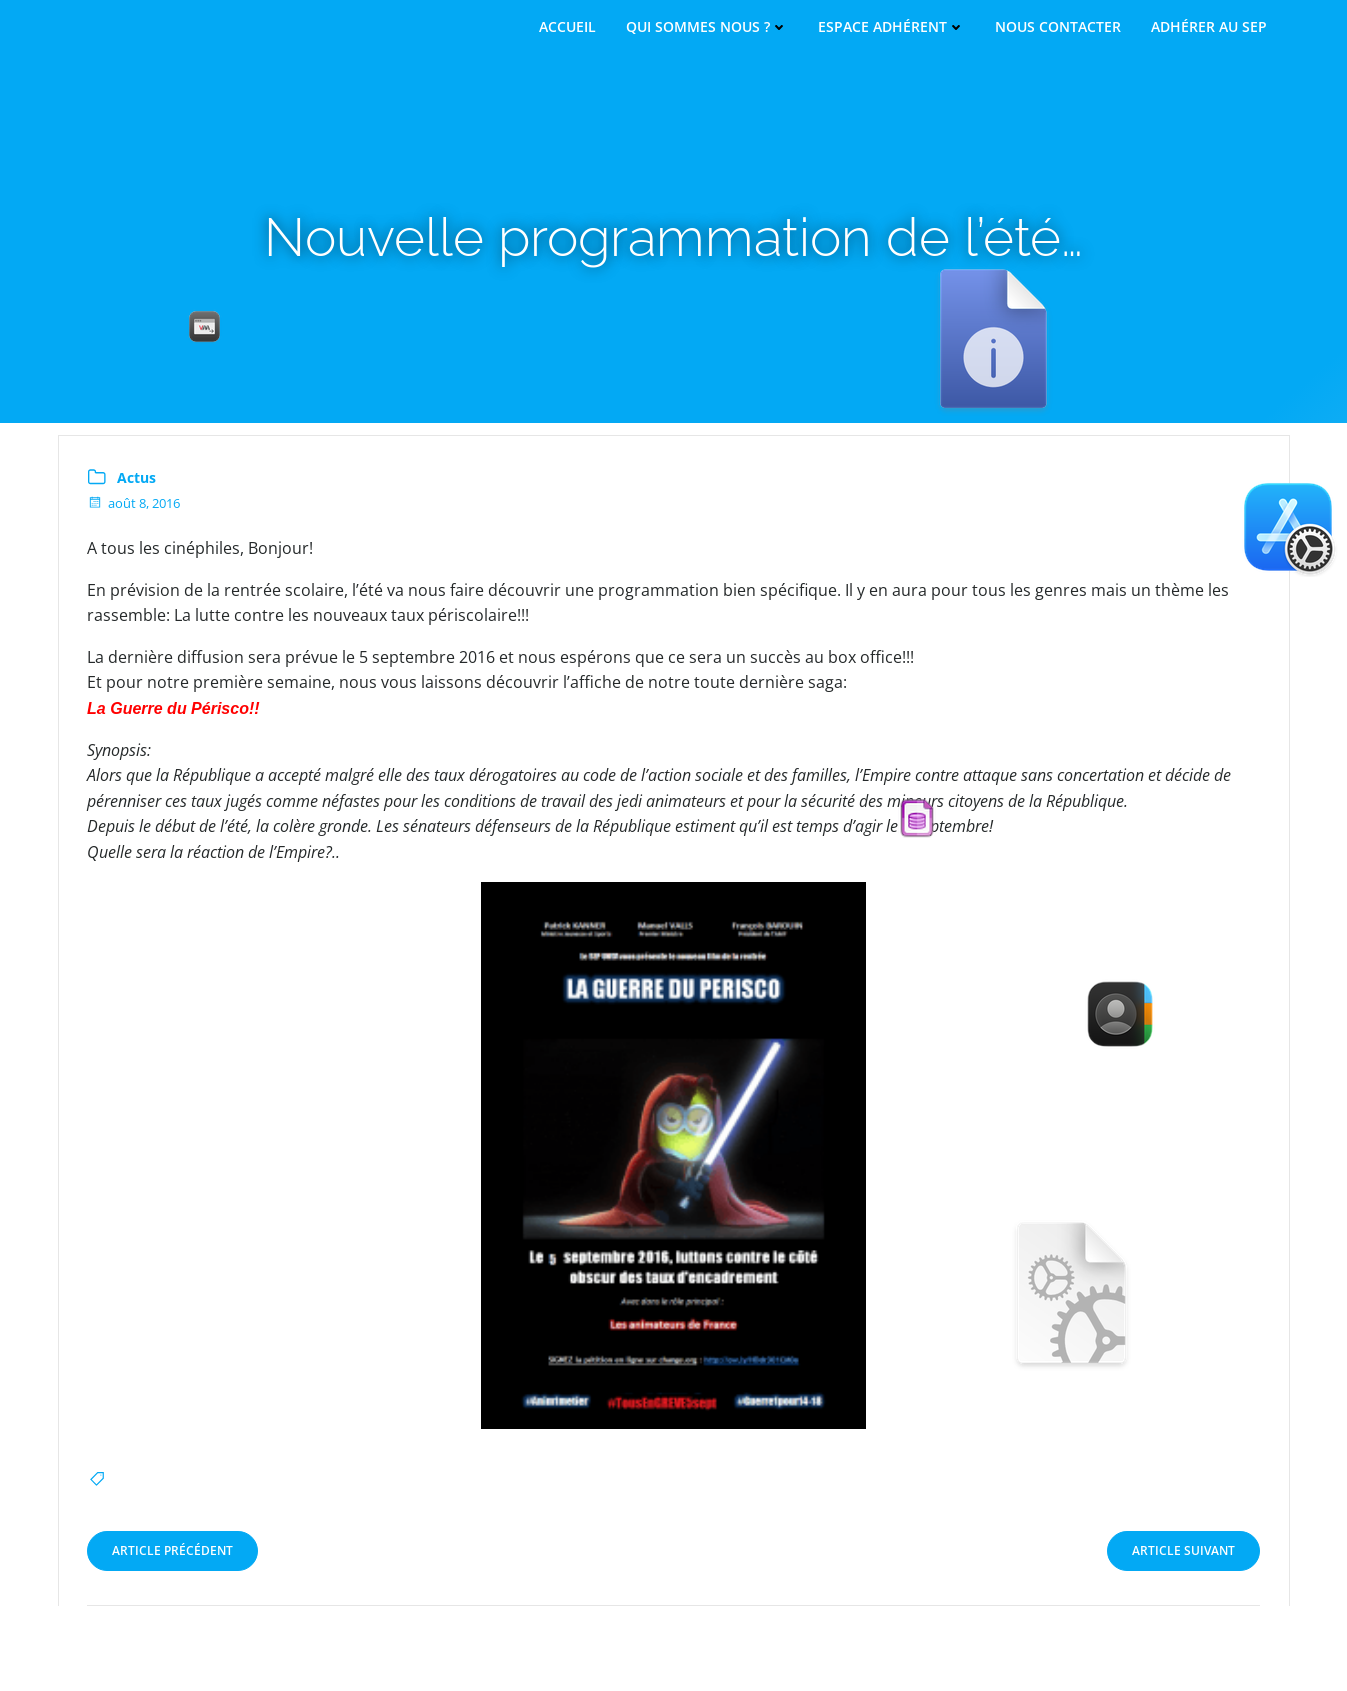 The width and height of the screenshot is (1347, 1691). What do you see at coordinates (1120, 1014) in the screenshot?
I see `open the contacts app` at bounding box center [1120, 1014].